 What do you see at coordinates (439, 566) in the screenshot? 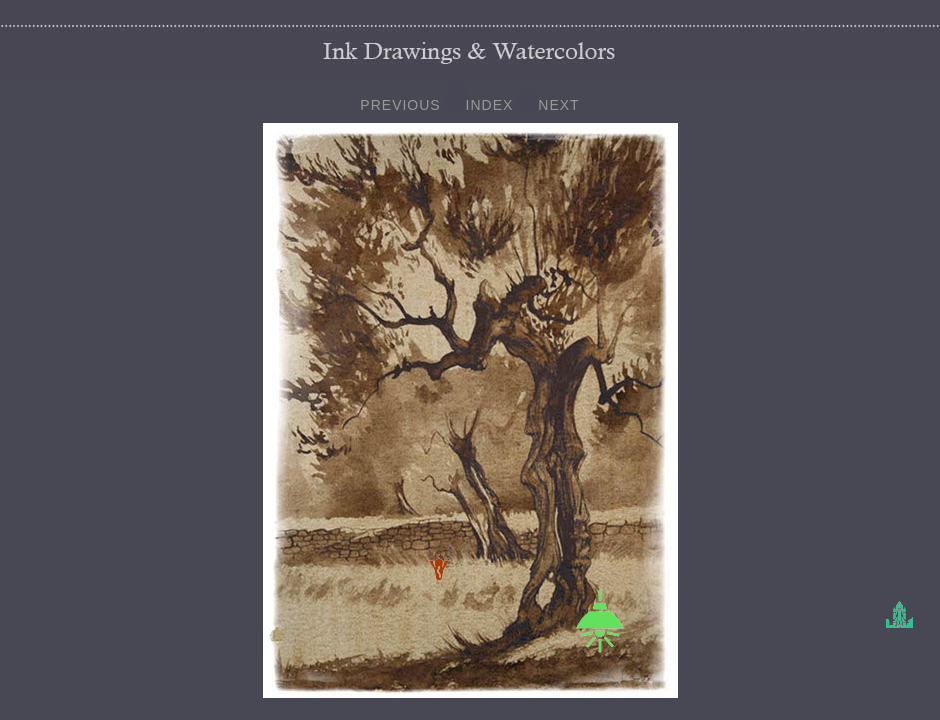
I see `cobra character or enemy type in a game` at bounding box center [439, 566].